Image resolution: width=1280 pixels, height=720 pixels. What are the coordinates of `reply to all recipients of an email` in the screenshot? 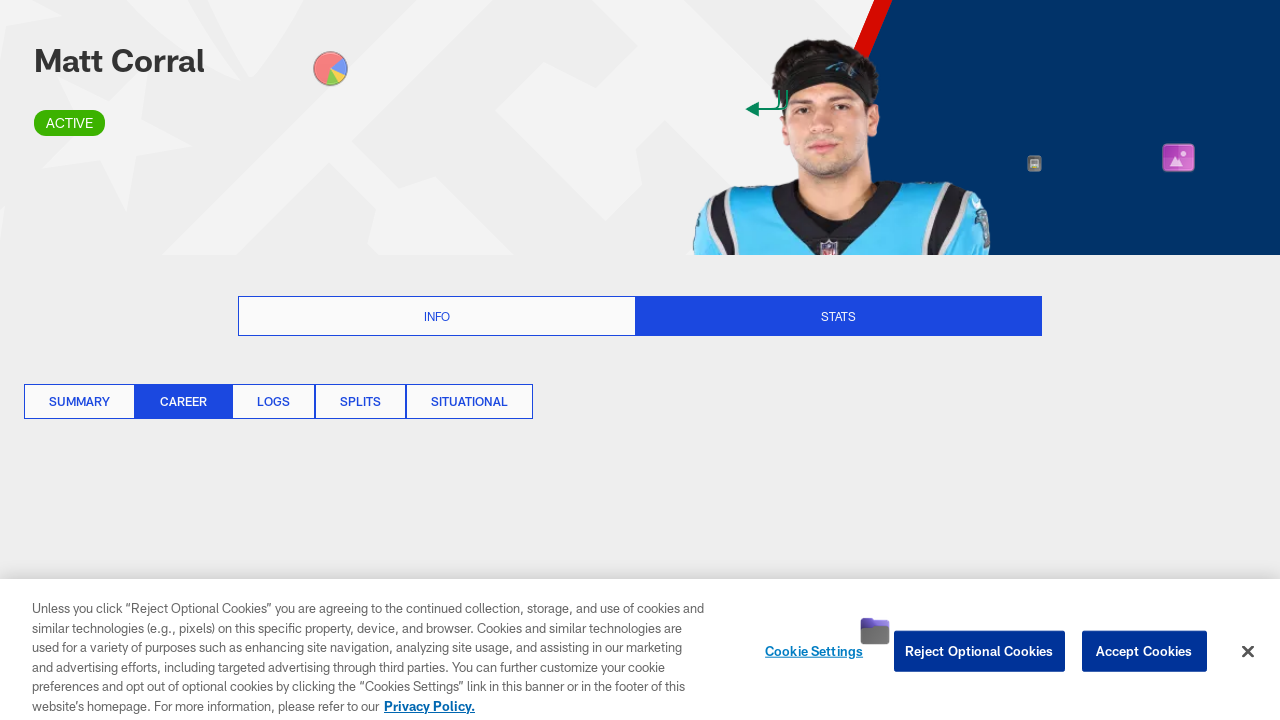 It's located at (766, 100).